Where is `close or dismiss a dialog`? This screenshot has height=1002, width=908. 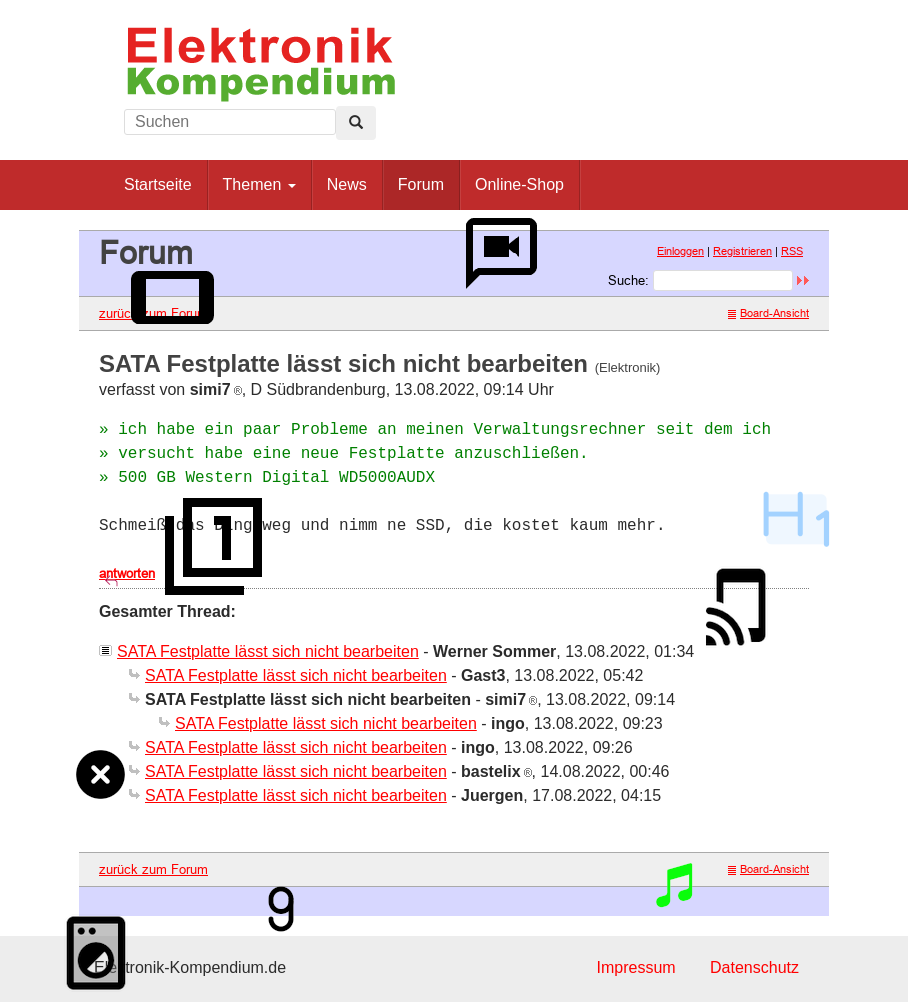
close or dismiss a dialog is located at coordinates (100, 774).